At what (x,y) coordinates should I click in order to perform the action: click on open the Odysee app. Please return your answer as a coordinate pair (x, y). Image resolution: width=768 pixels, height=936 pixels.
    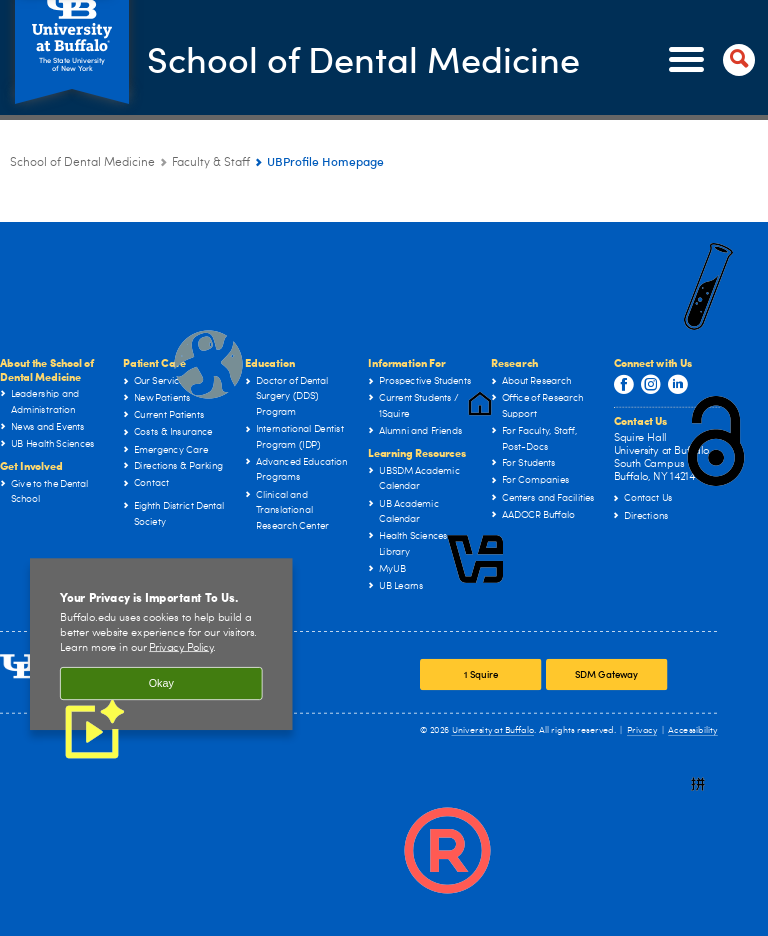
    Looking at the image, I should click on (208, 364).